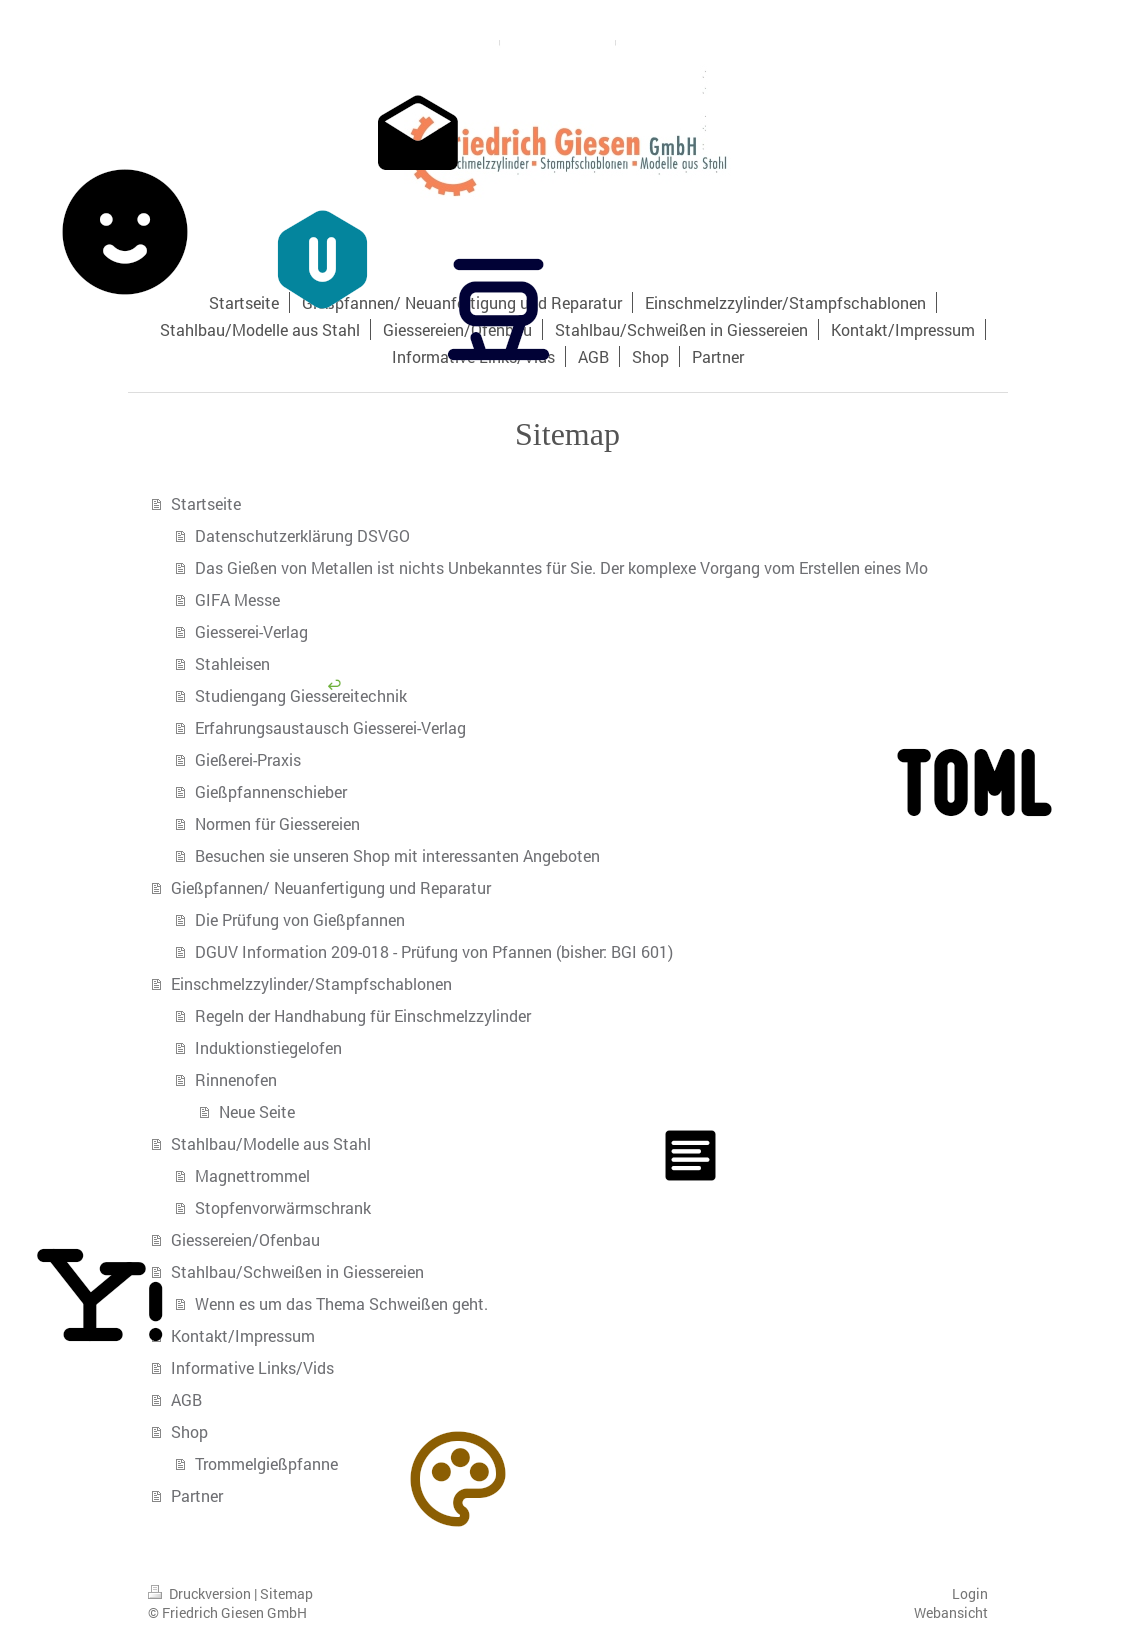 The height and width of the screenshot is (1643, 1135). I want to click on indicates a TOML configuration file, so click(974, 782).